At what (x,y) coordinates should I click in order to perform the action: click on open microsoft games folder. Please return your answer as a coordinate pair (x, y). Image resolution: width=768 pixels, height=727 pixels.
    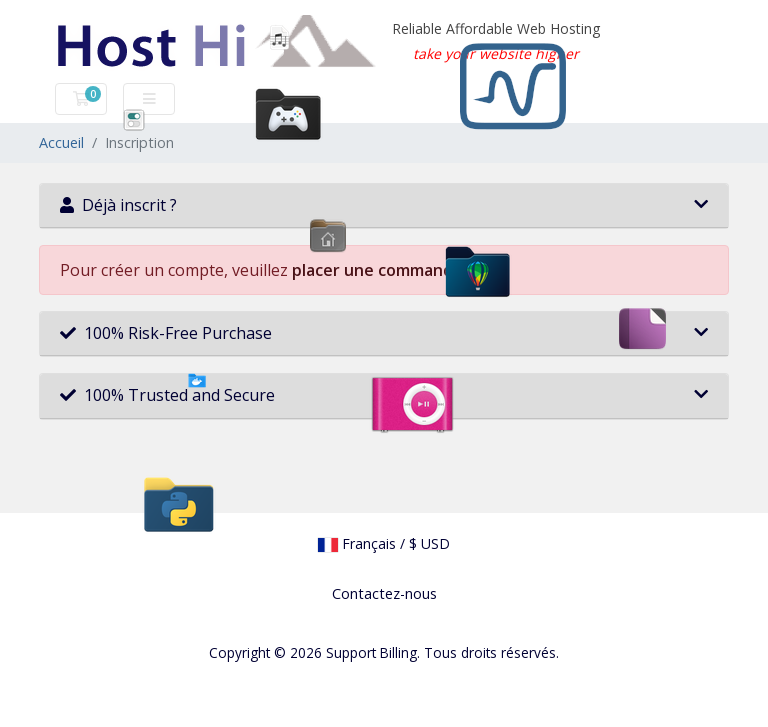
    Looking at the image, I should click on (288, 116).